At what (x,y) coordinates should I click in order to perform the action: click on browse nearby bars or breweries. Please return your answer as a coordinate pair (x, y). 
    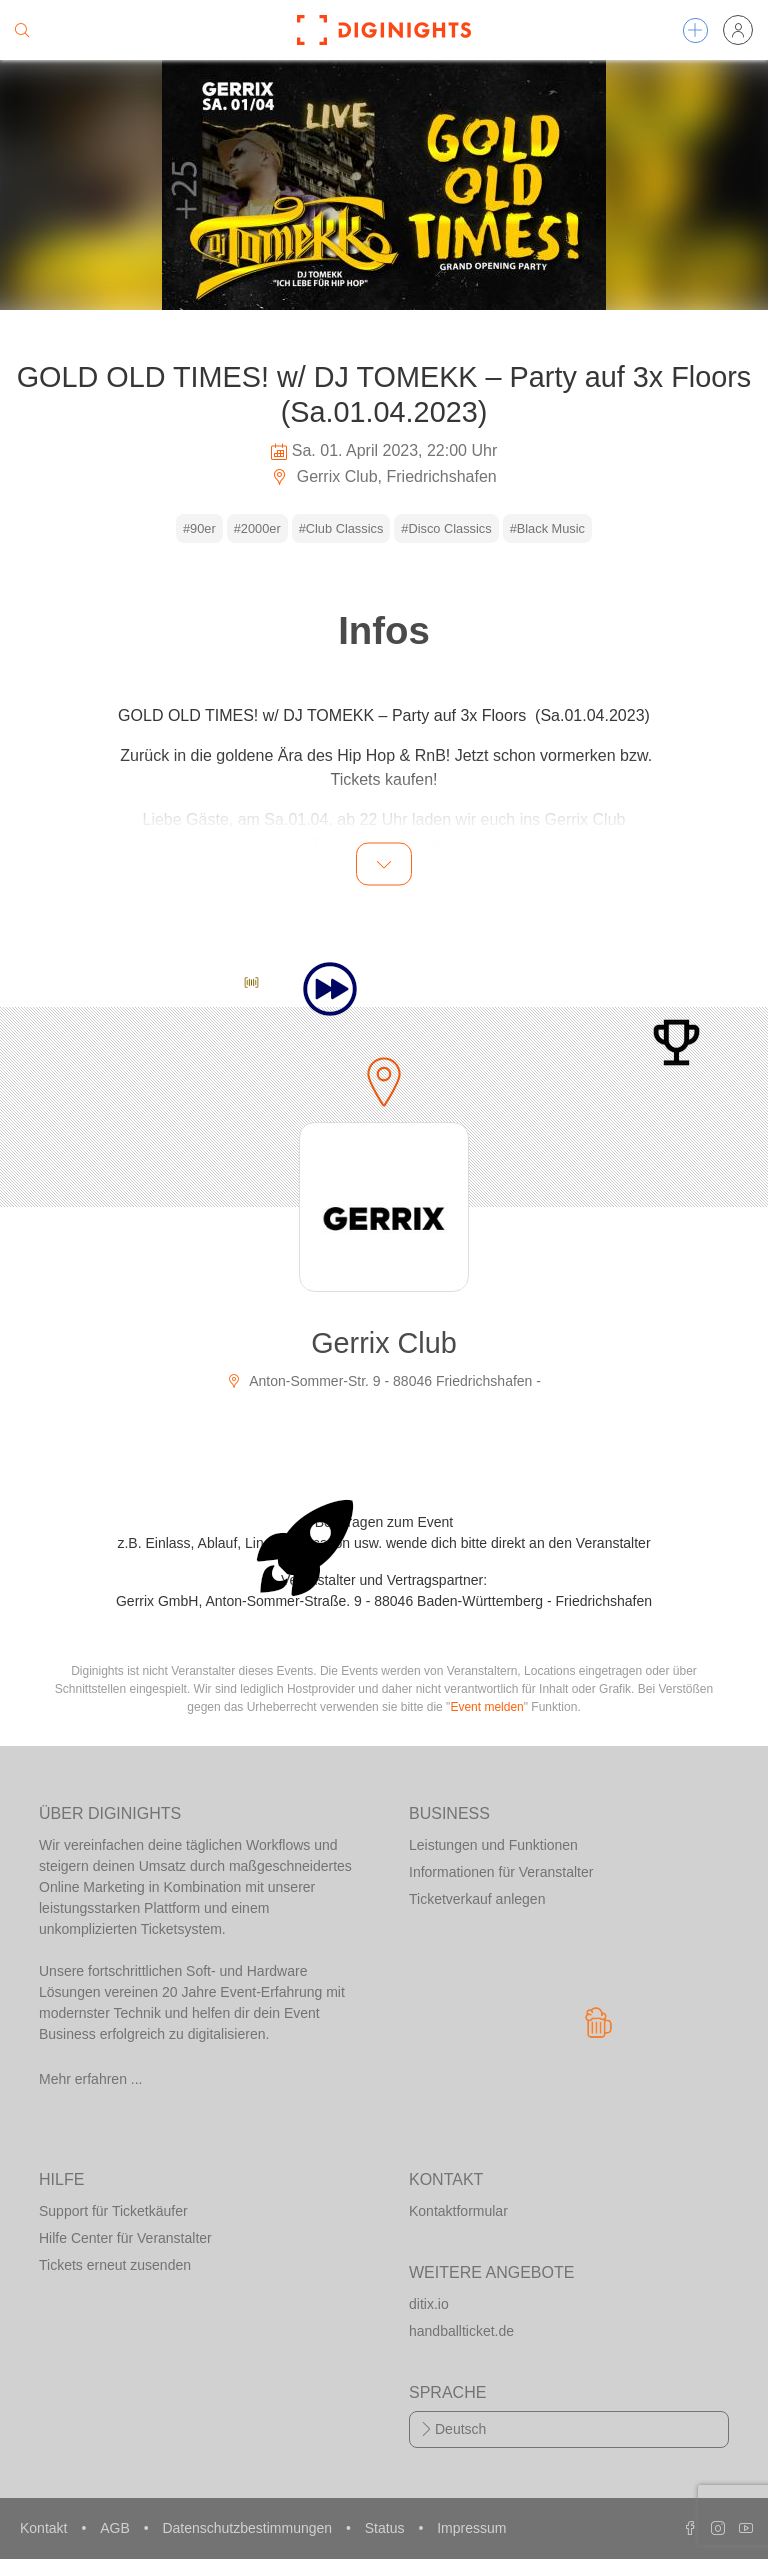
    Looking at the image, I should click on (598, 2022).